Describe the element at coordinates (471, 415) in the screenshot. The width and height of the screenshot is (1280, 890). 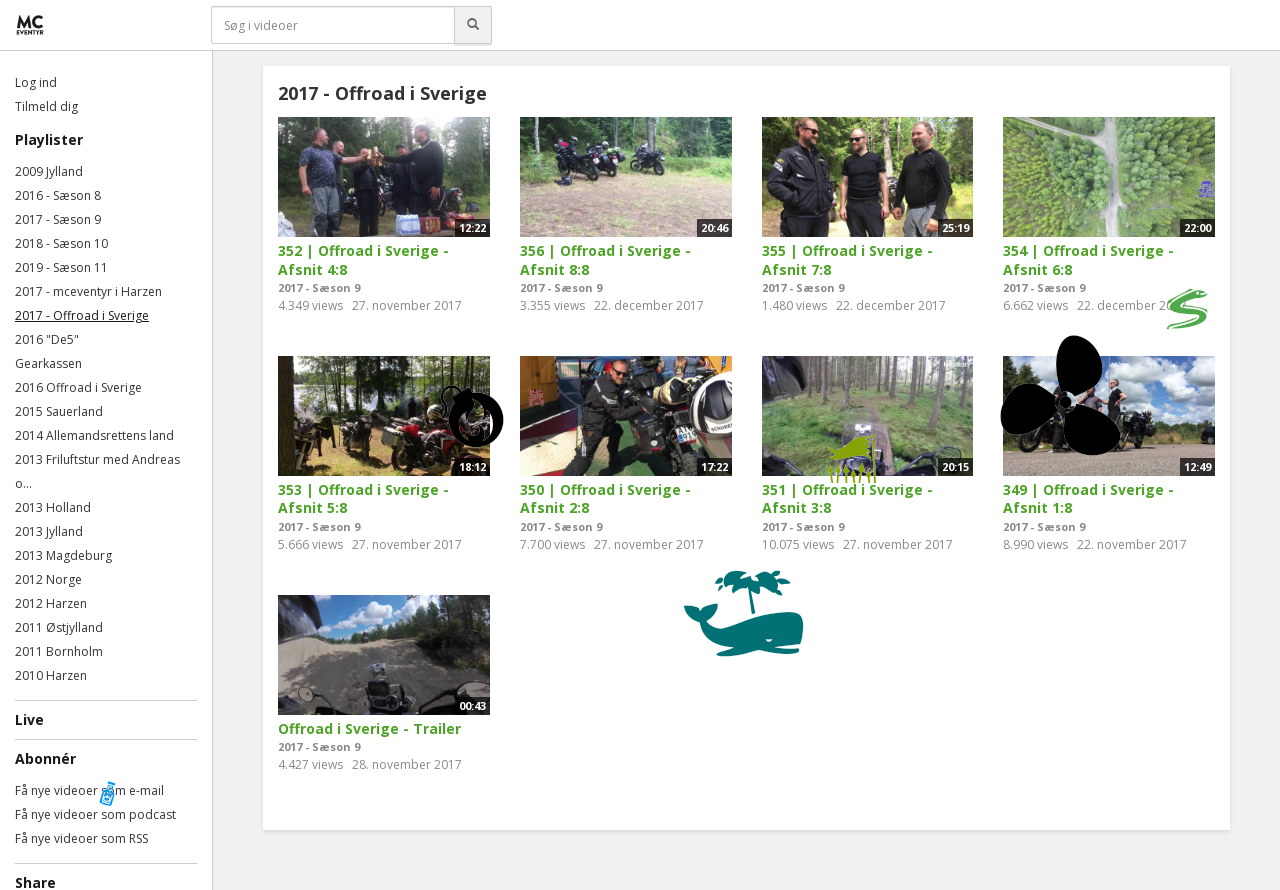
I see `use fire bomb attack or ability` at that location.